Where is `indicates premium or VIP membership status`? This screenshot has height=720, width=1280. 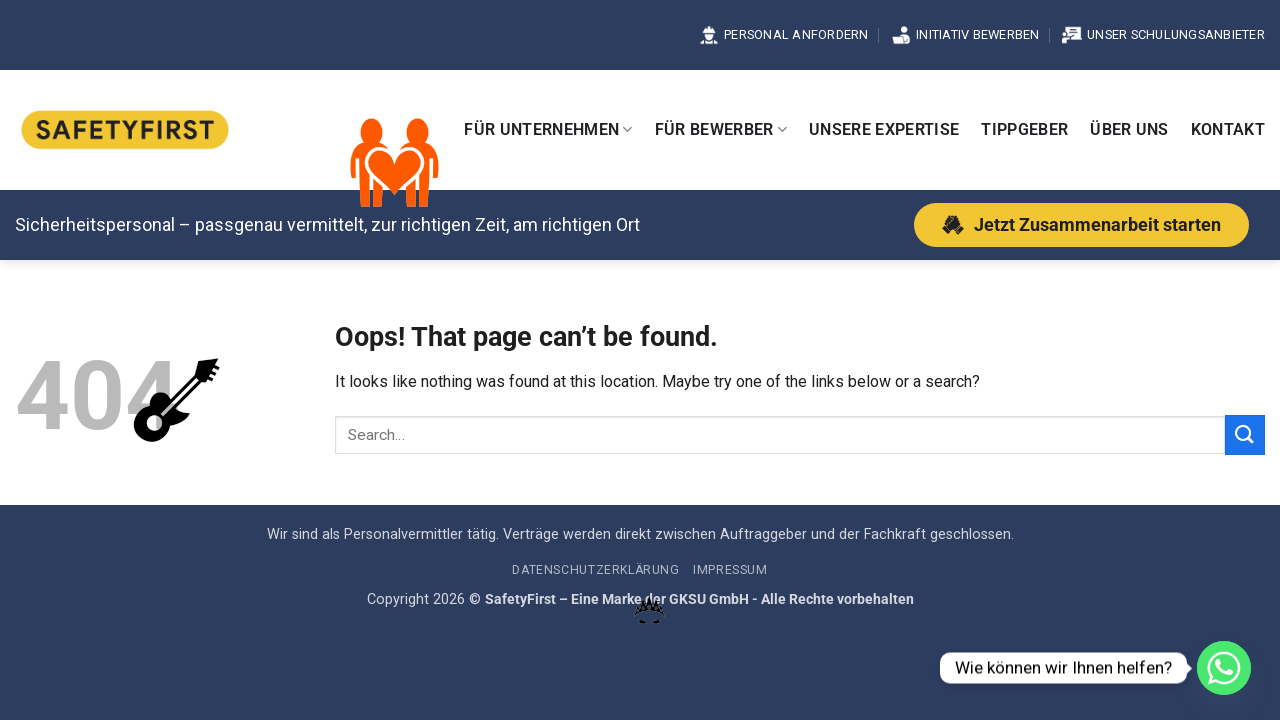 indicates premium or VIP membership status is located at coordinates (649, 610).